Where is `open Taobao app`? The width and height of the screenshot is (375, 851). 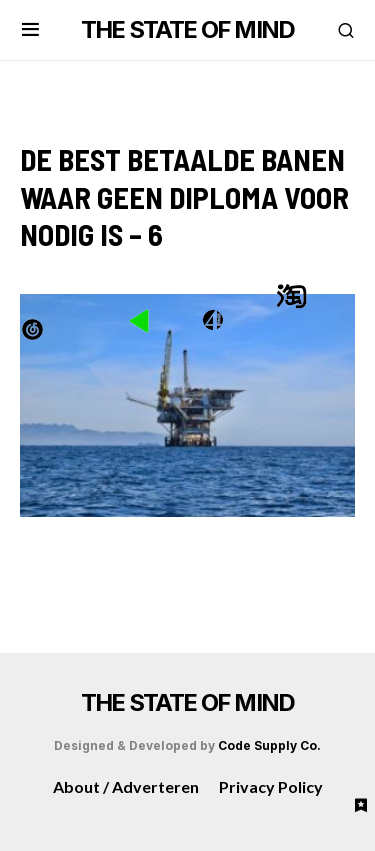 open Taobao app is located at coordinates (291, 296).